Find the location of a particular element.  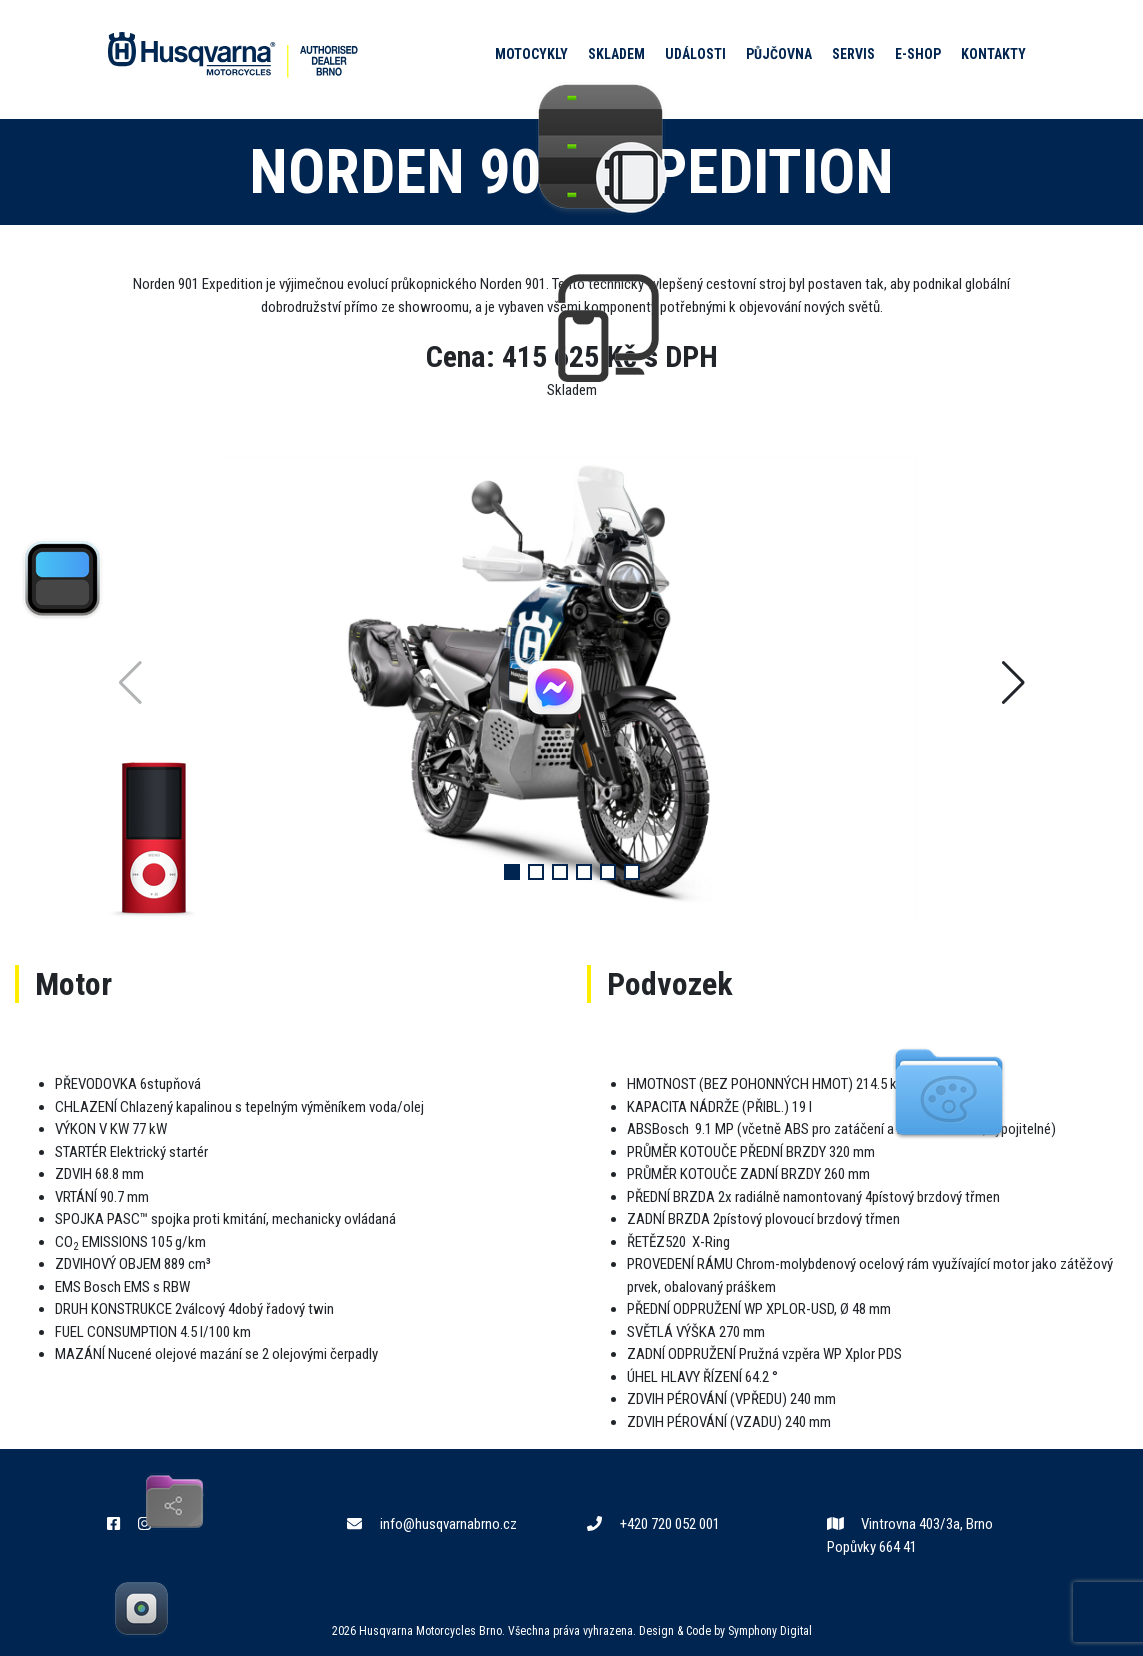

sync music to your iPod nano is located at coordinates (153, 840).